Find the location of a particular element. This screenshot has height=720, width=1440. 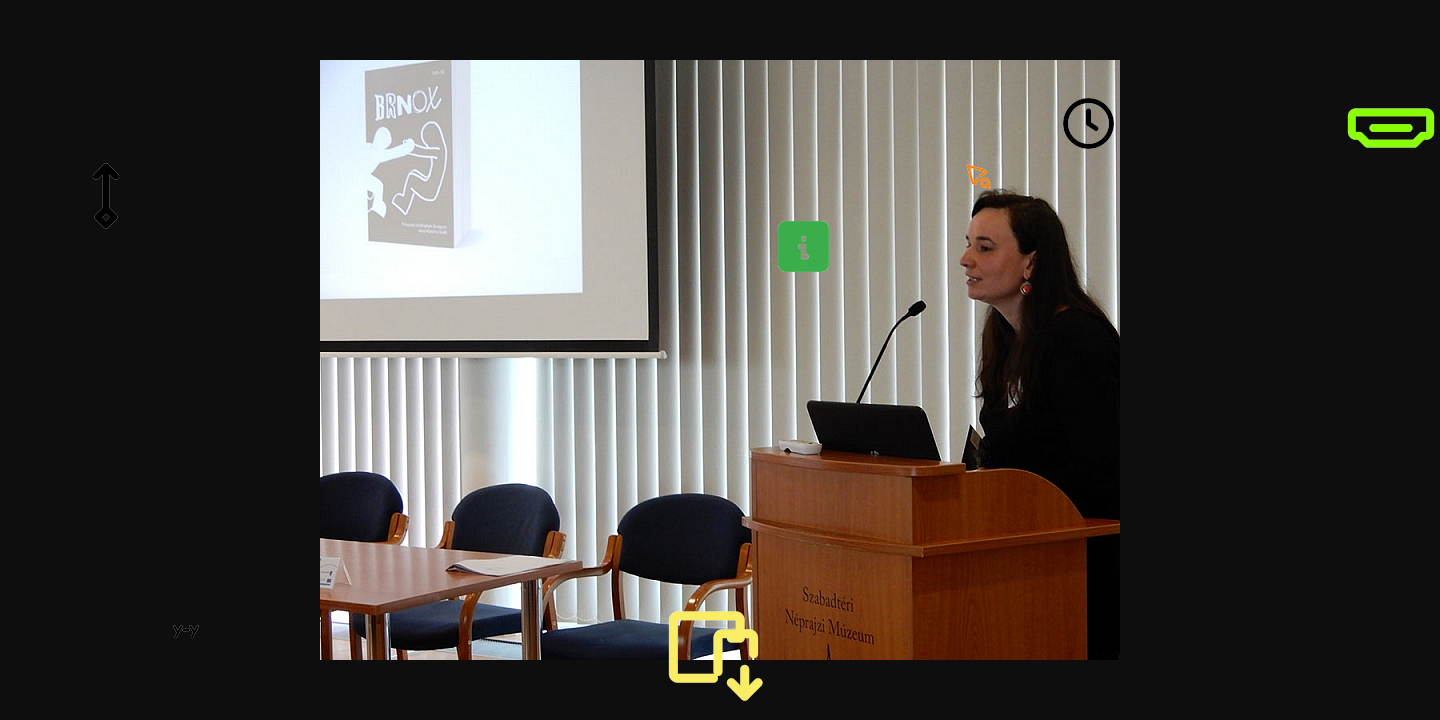

view more information or details is located at coordinates (803, 246).